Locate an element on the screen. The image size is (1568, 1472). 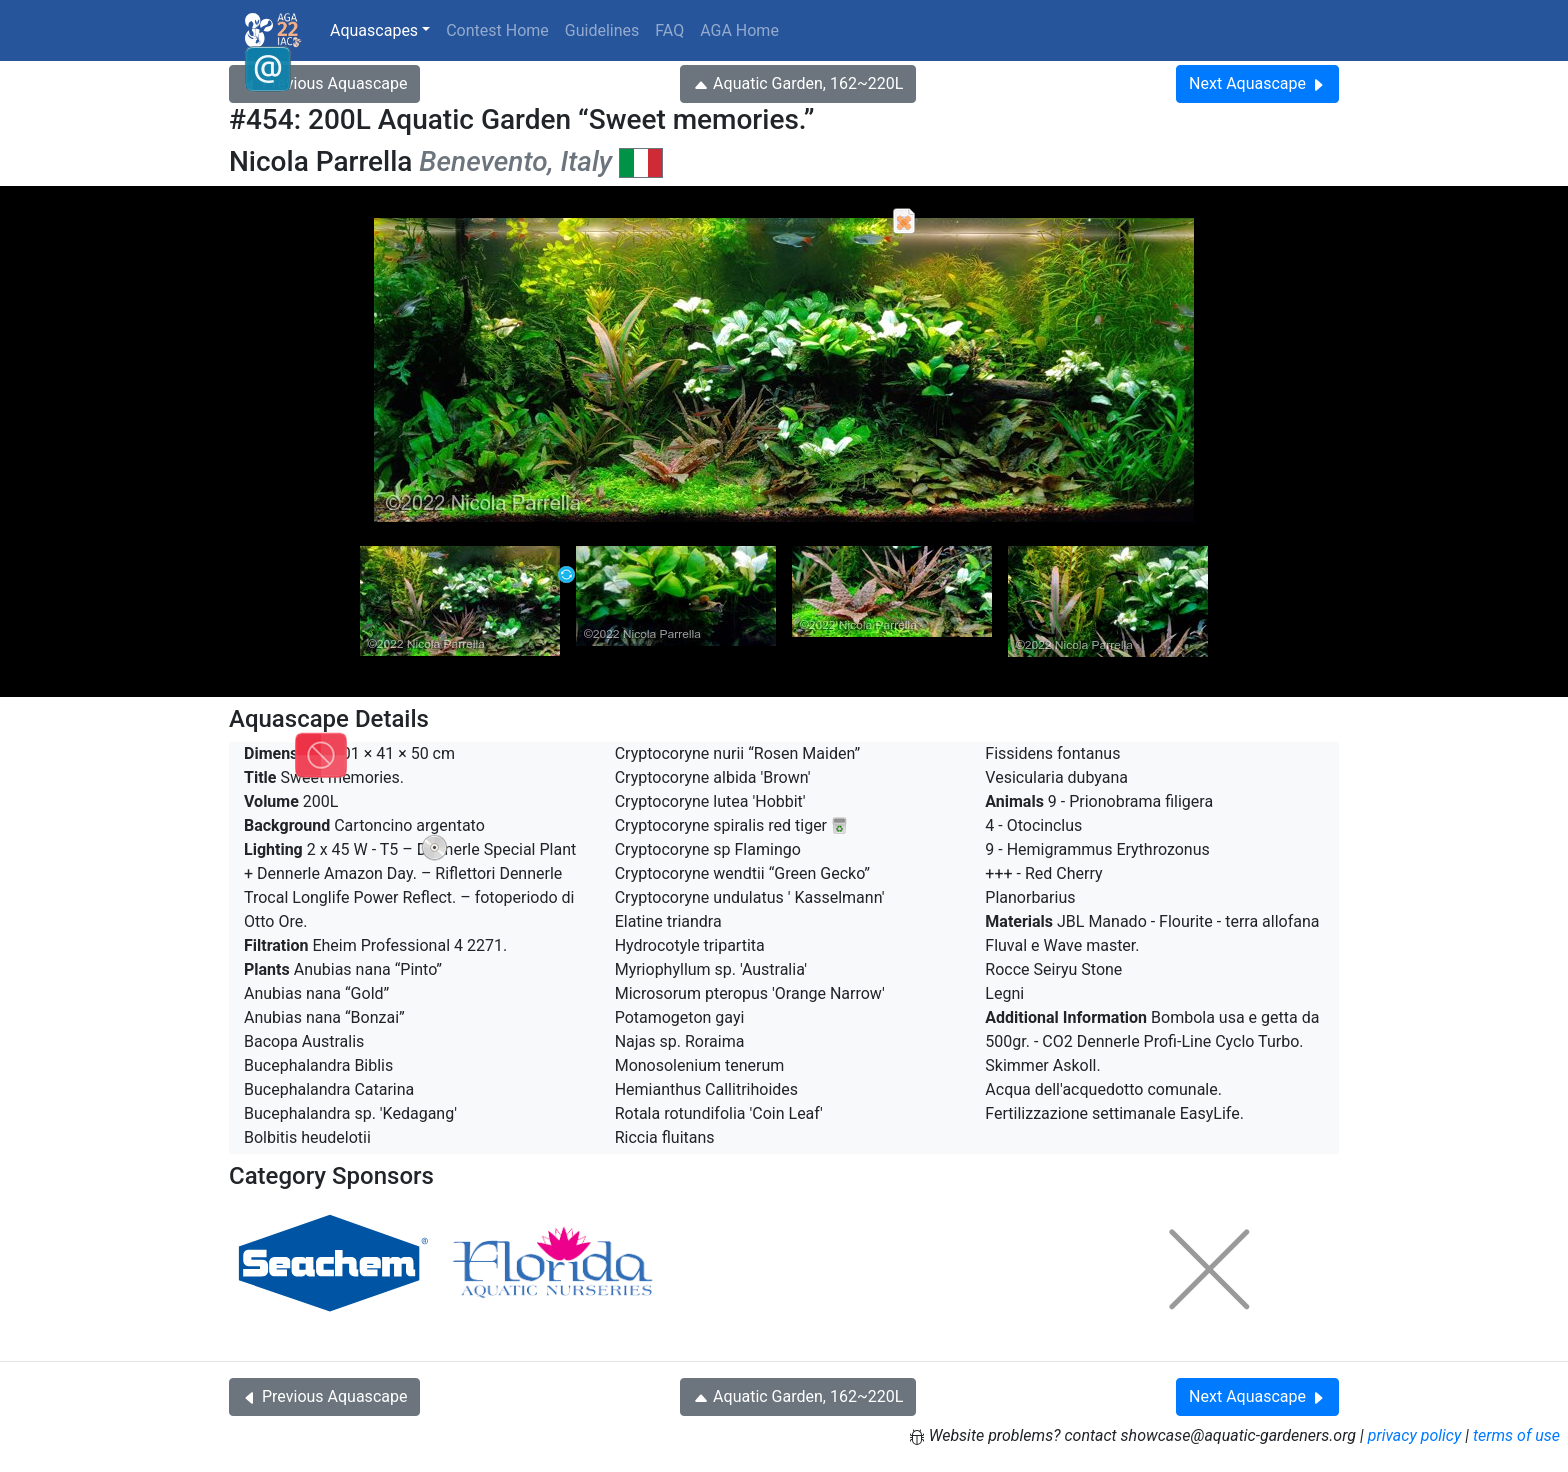
dropbox is currently syncing files is located at coordinates (566, 574).